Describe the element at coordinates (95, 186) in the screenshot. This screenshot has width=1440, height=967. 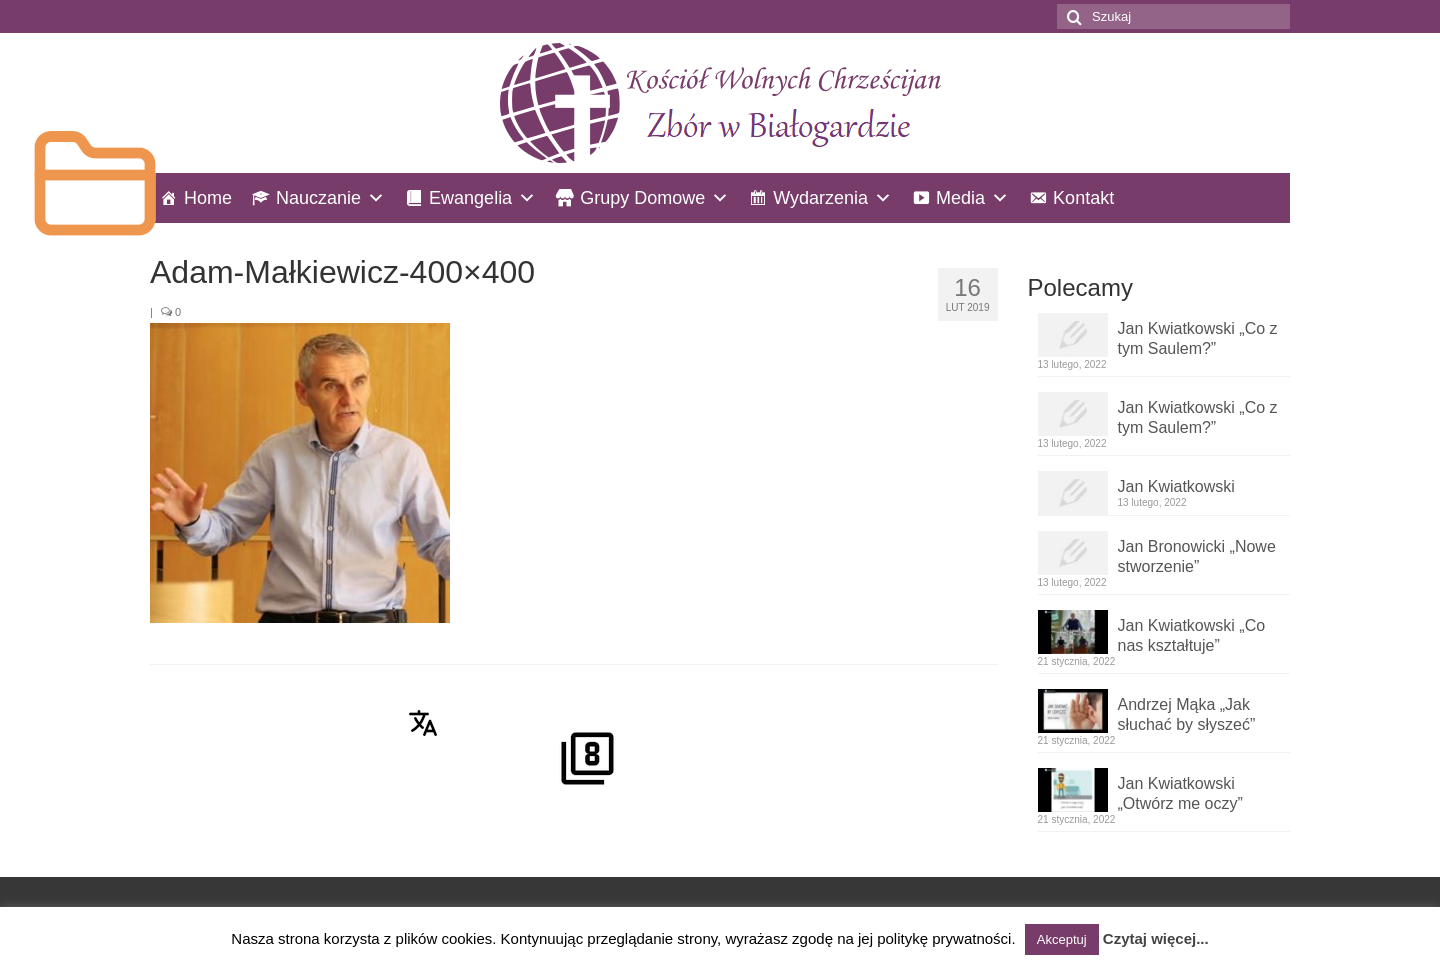
I see `browse files in a directory` at that location.